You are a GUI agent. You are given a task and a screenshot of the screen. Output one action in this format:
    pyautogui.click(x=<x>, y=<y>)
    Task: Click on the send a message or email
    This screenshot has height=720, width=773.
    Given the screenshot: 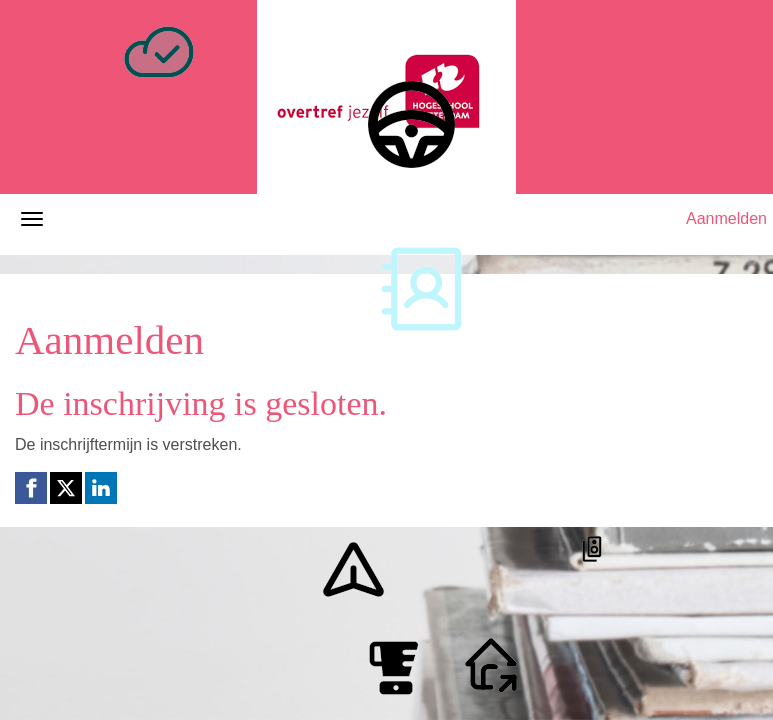 What is the action you would take?
    pyautogui.click(x=353, y=570)
    